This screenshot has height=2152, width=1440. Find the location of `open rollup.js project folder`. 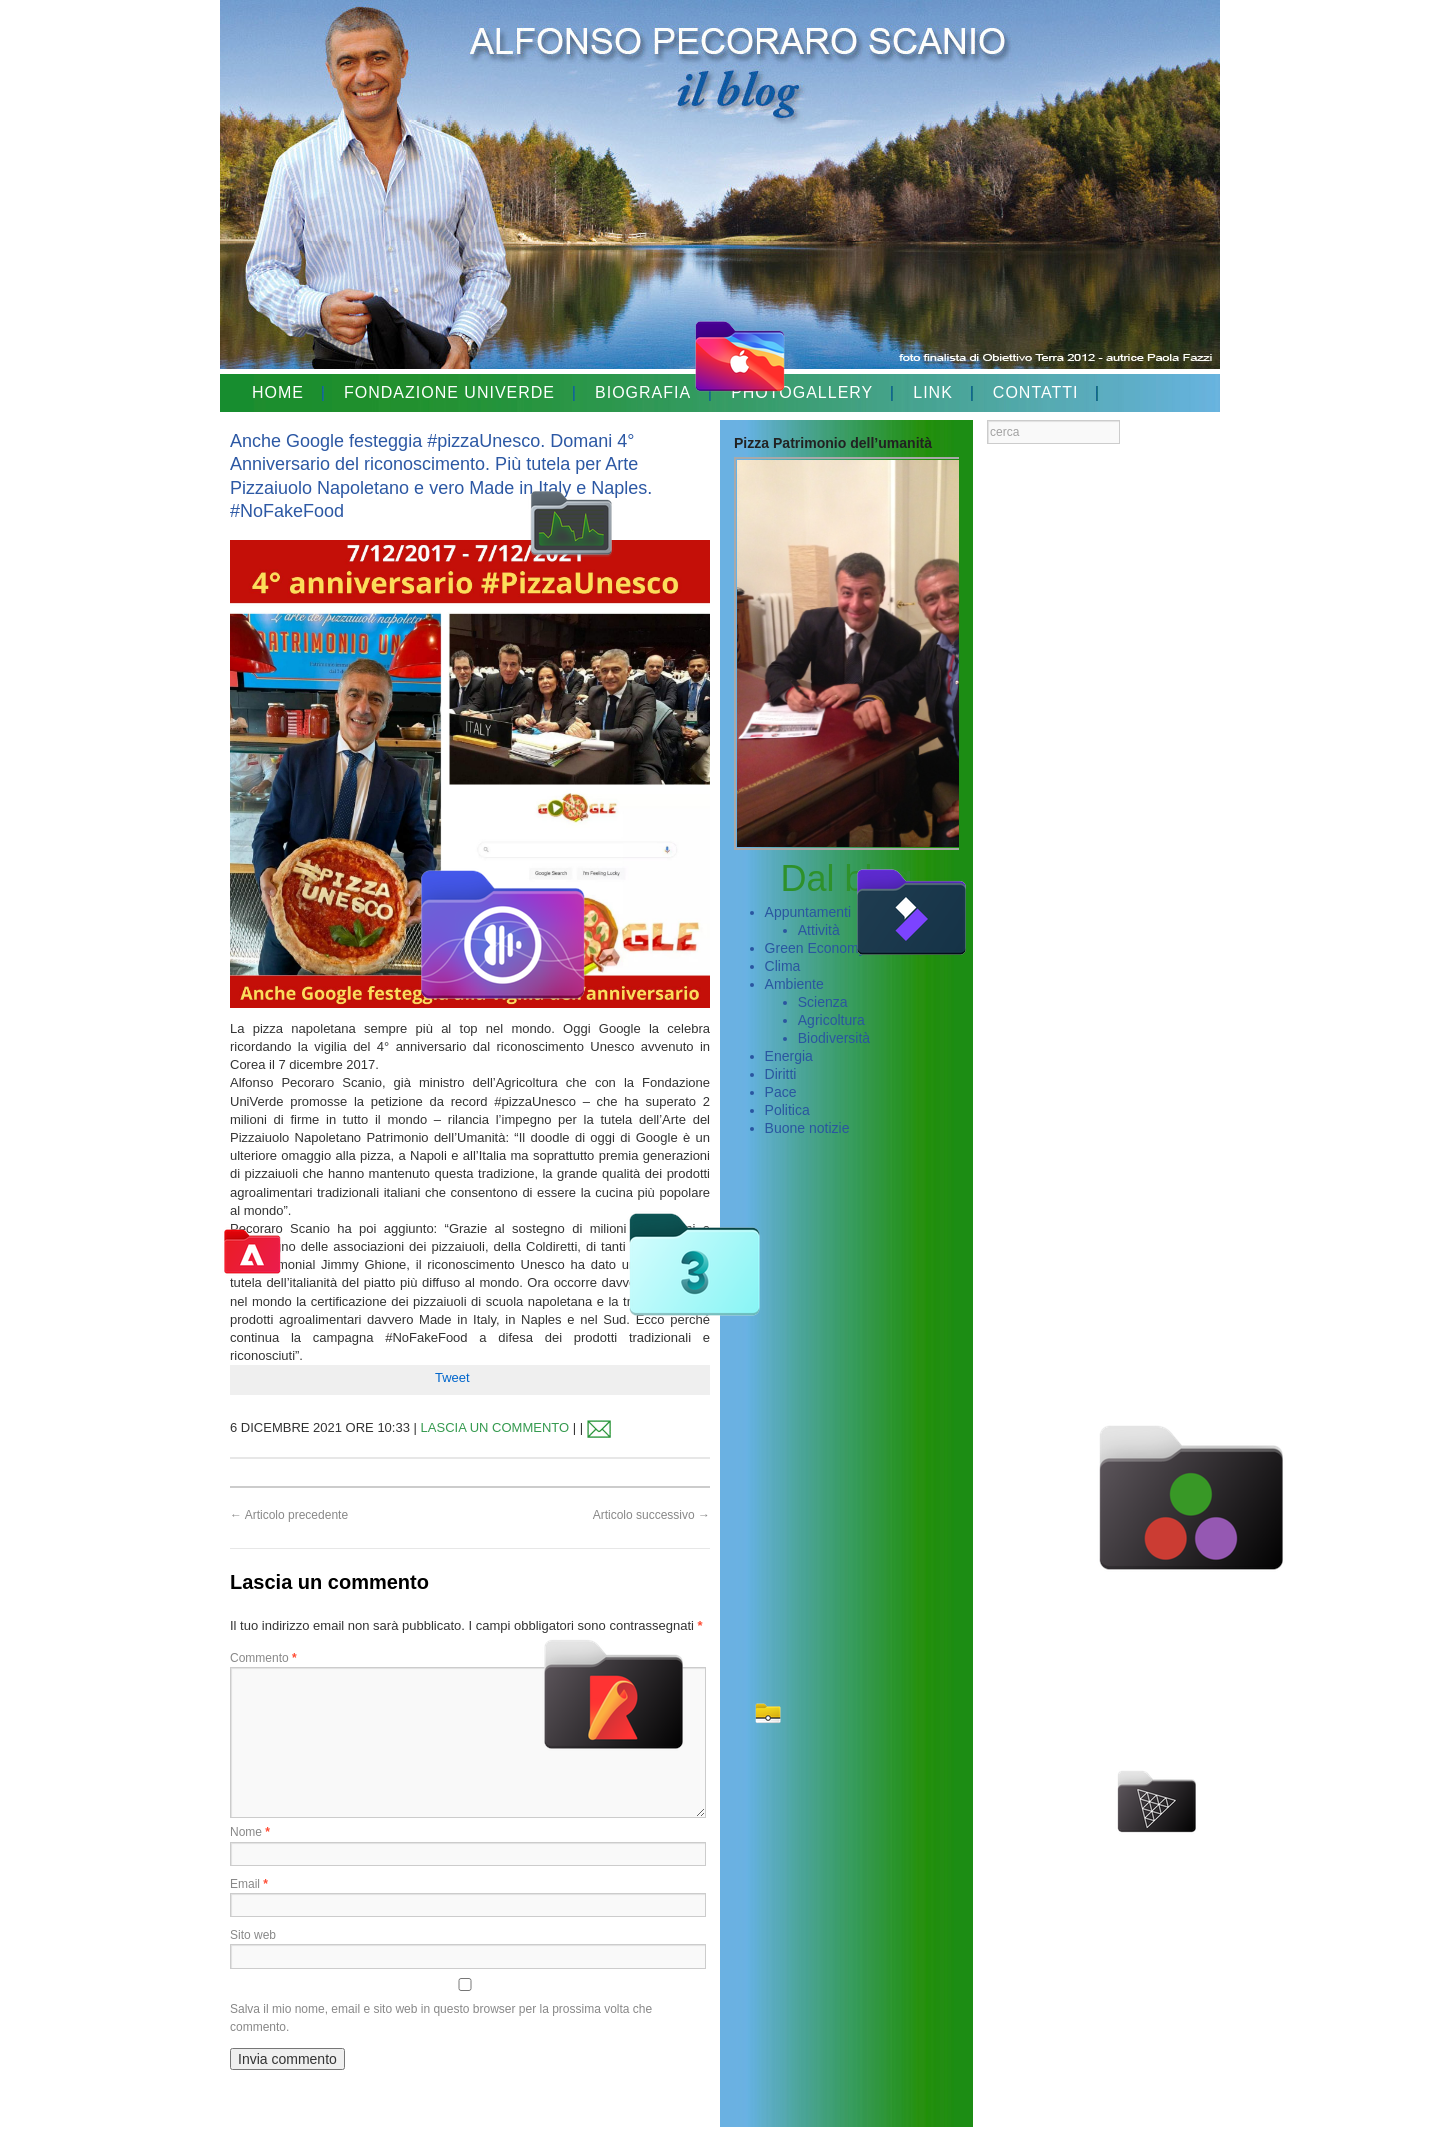

open rollup.js project folder is located at coordinates (613, 1698).